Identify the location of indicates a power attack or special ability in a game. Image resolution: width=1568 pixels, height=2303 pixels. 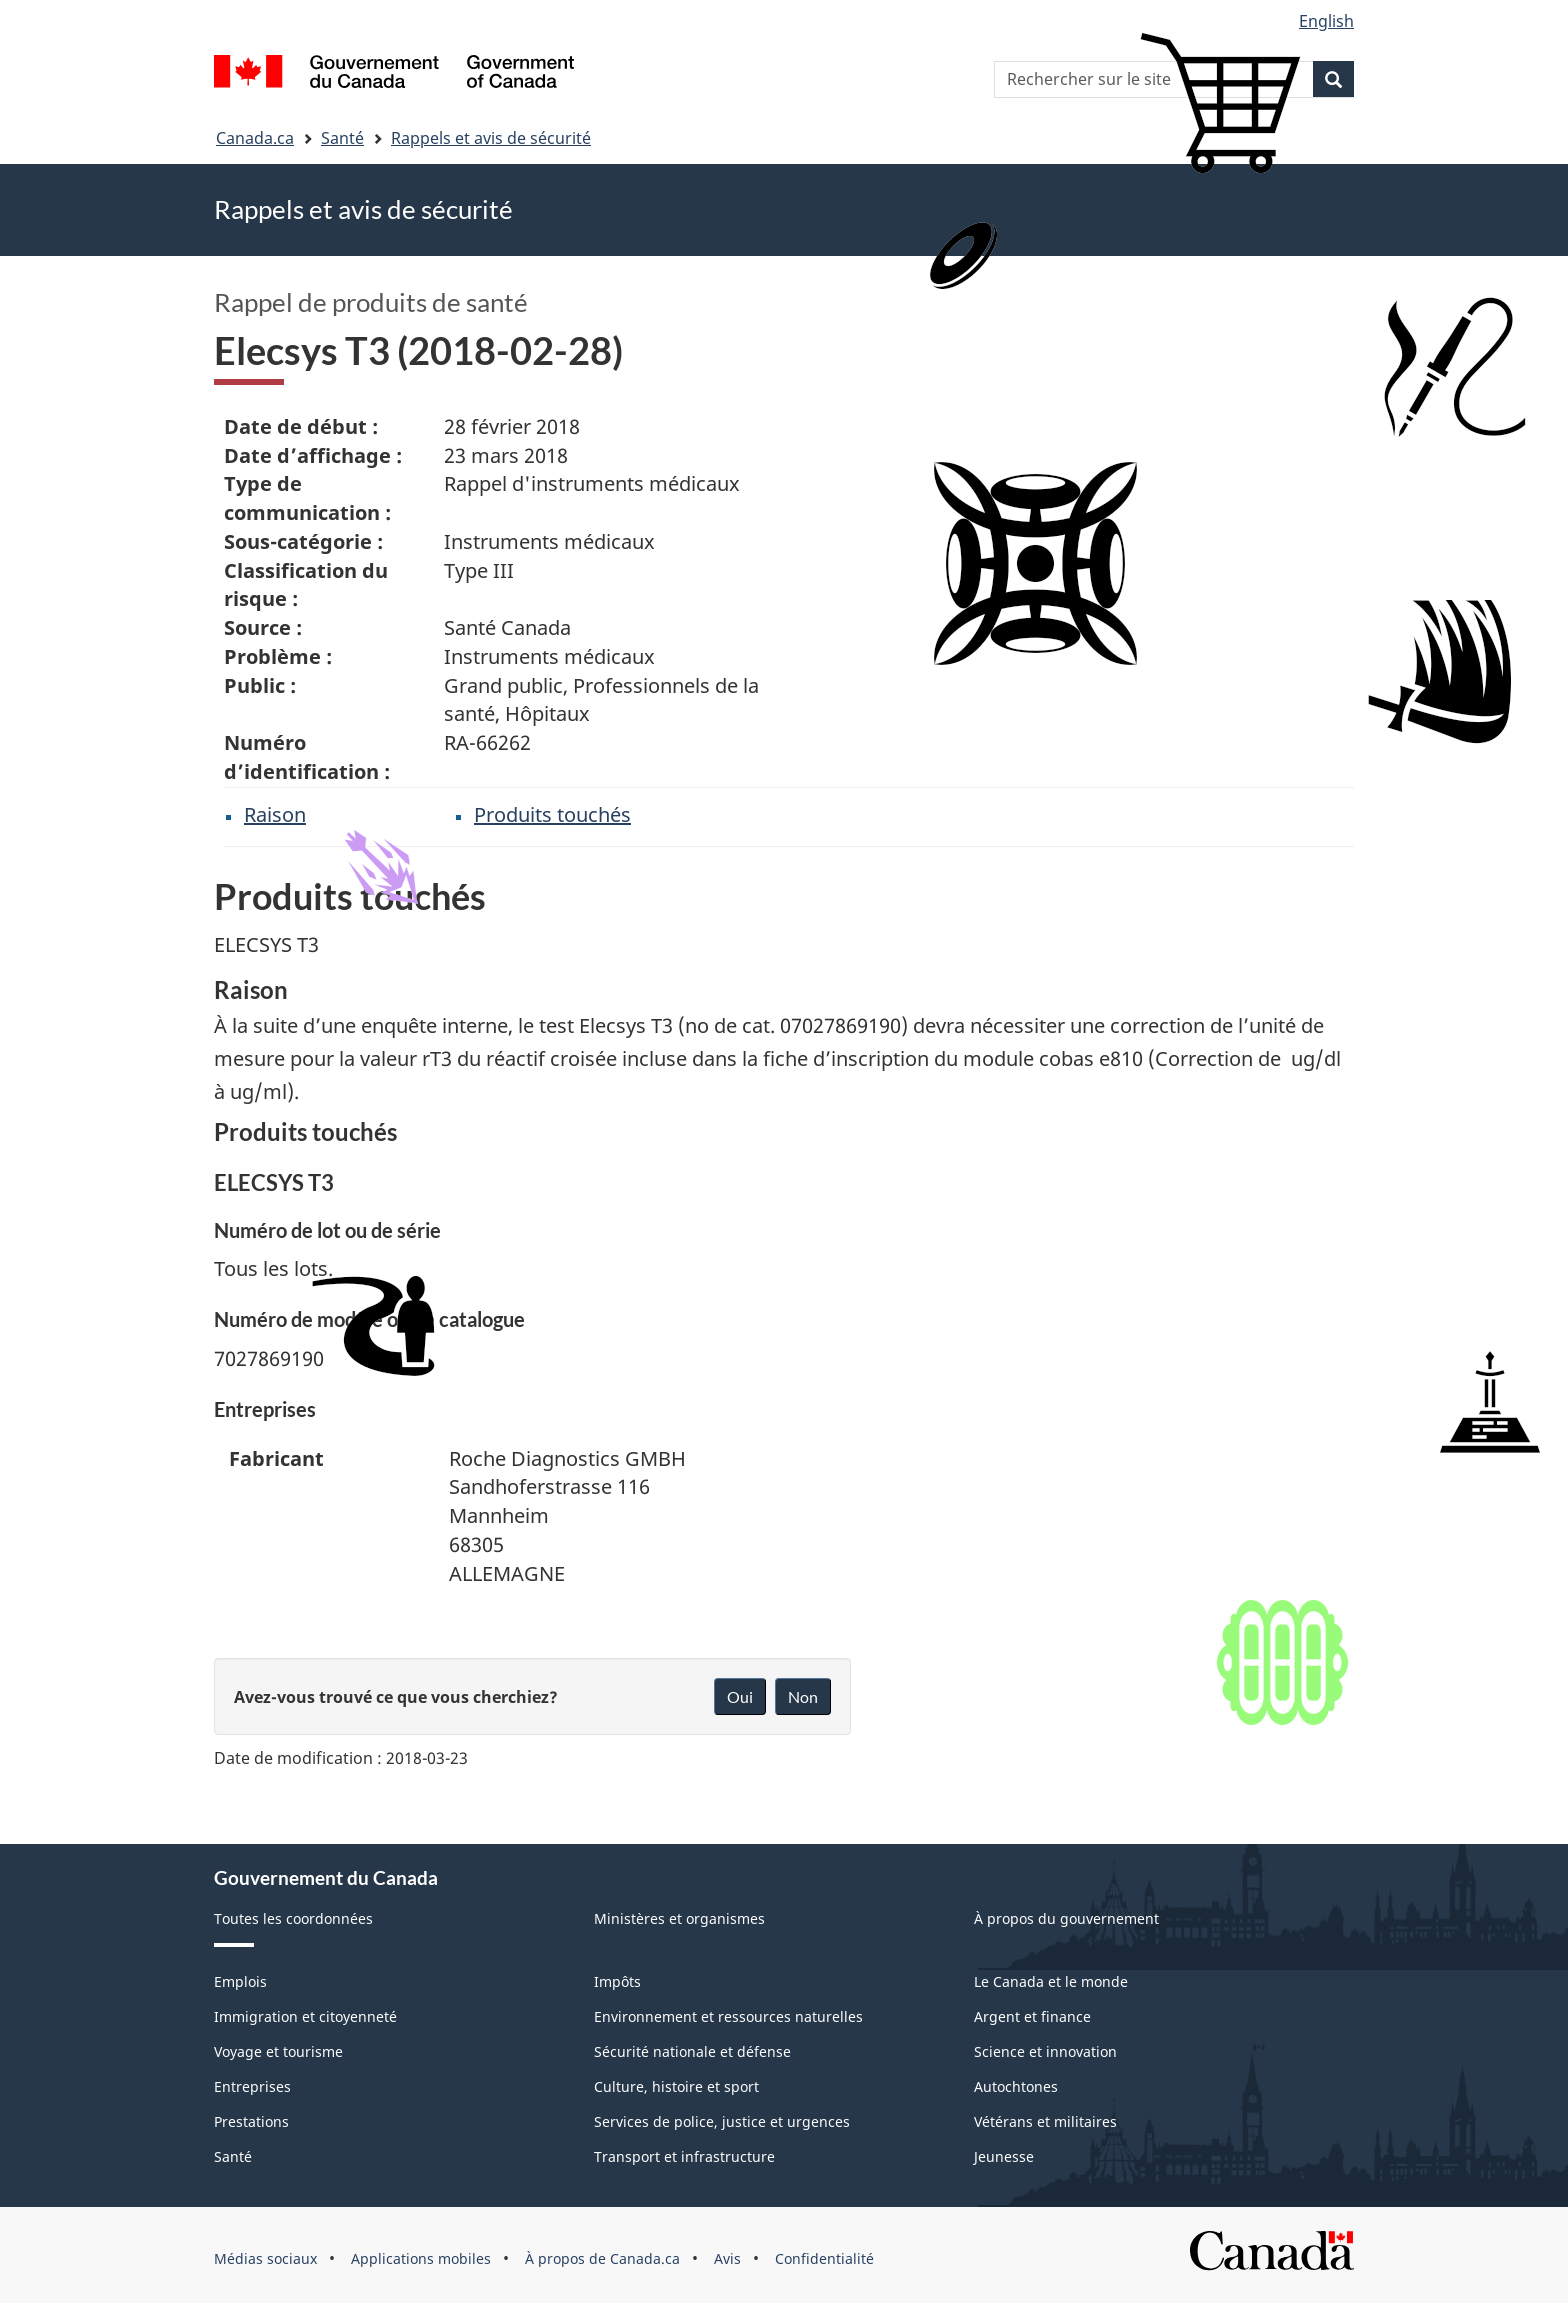
(381, 867).